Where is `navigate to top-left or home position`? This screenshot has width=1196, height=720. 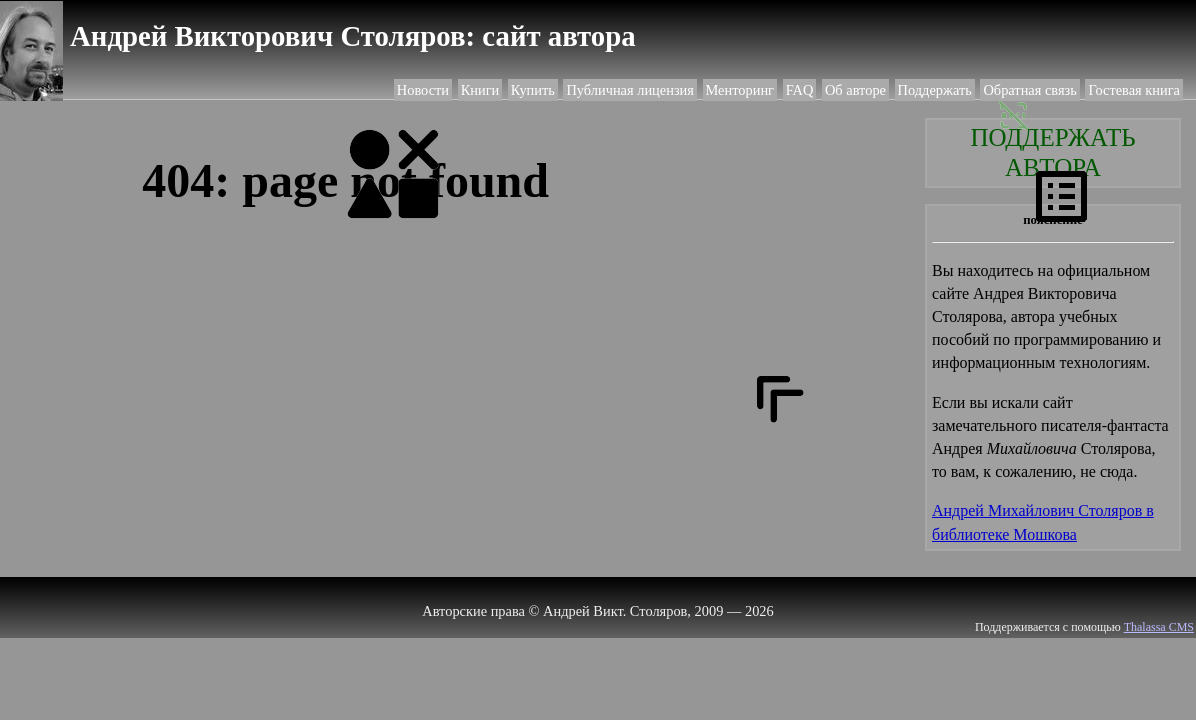 navigate to top-left or home position is located at coordinates (777, 396).